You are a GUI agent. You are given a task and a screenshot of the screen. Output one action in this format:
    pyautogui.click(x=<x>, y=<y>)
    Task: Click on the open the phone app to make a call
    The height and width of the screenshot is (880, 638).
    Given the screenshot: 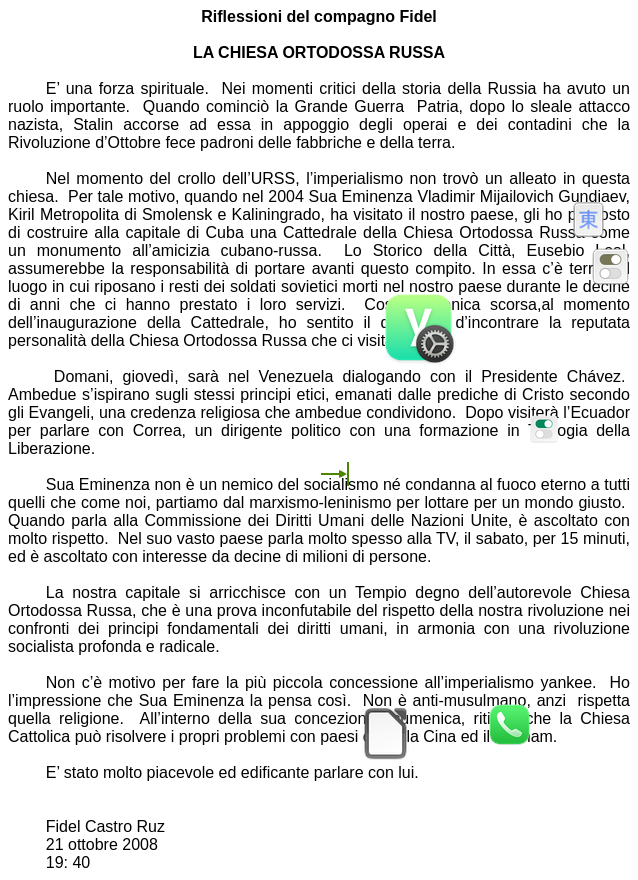 What is the action you would take?
    pyautogui.click(x=509, y=724)
    